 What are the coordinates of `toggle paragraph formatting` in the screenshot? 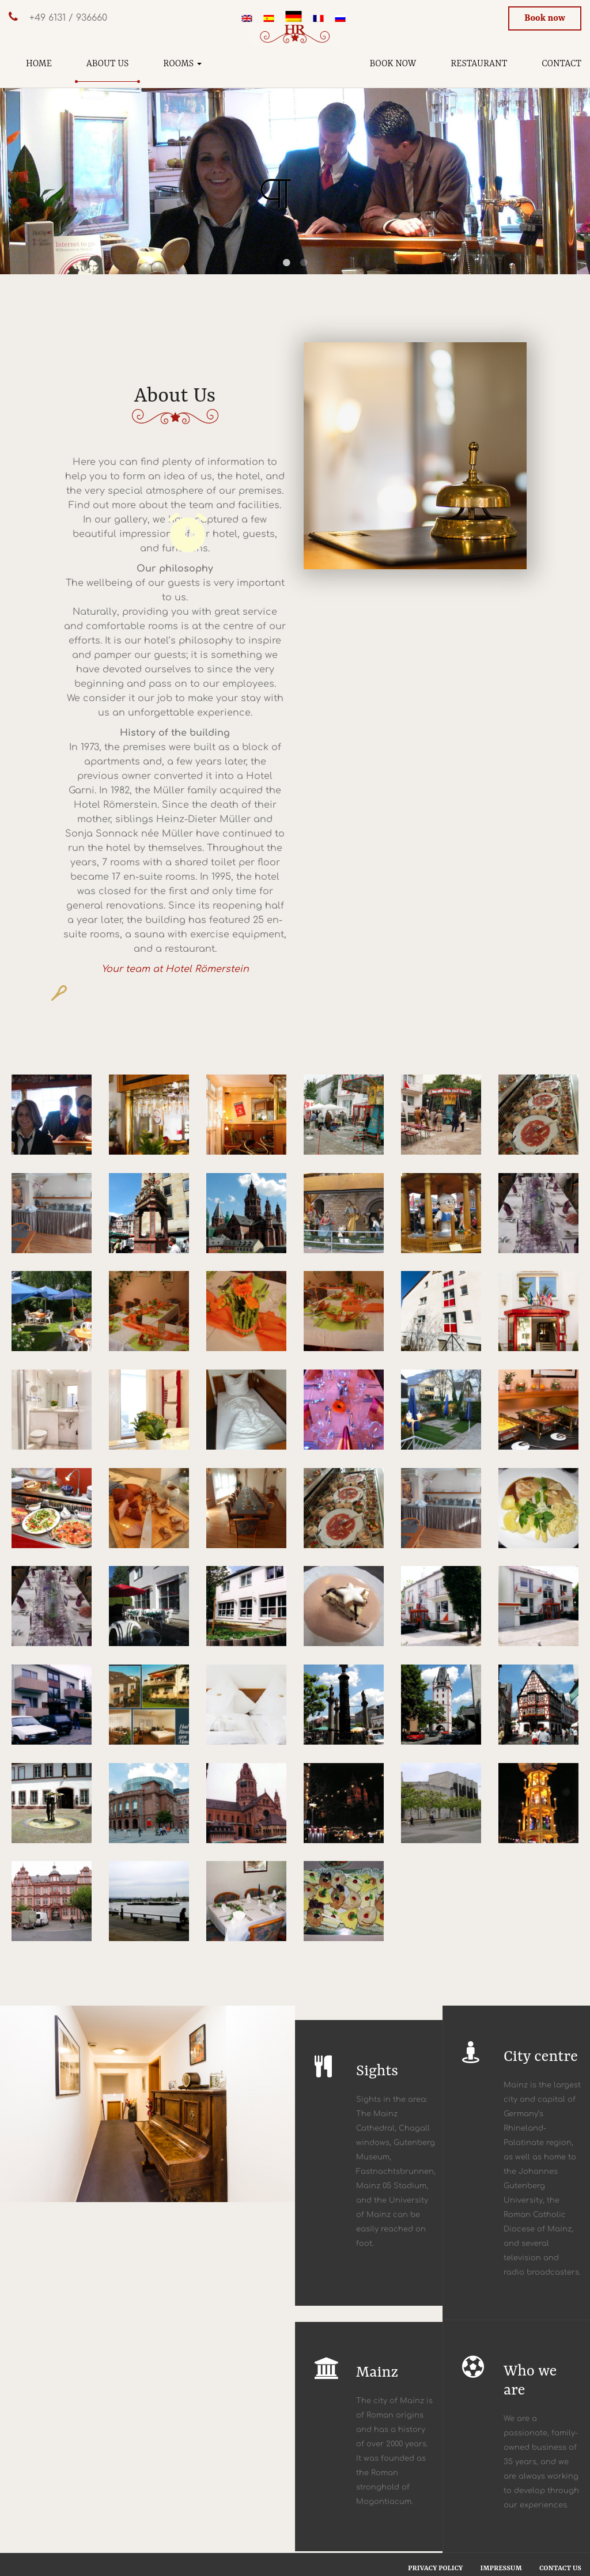 It's located at (277, 194).